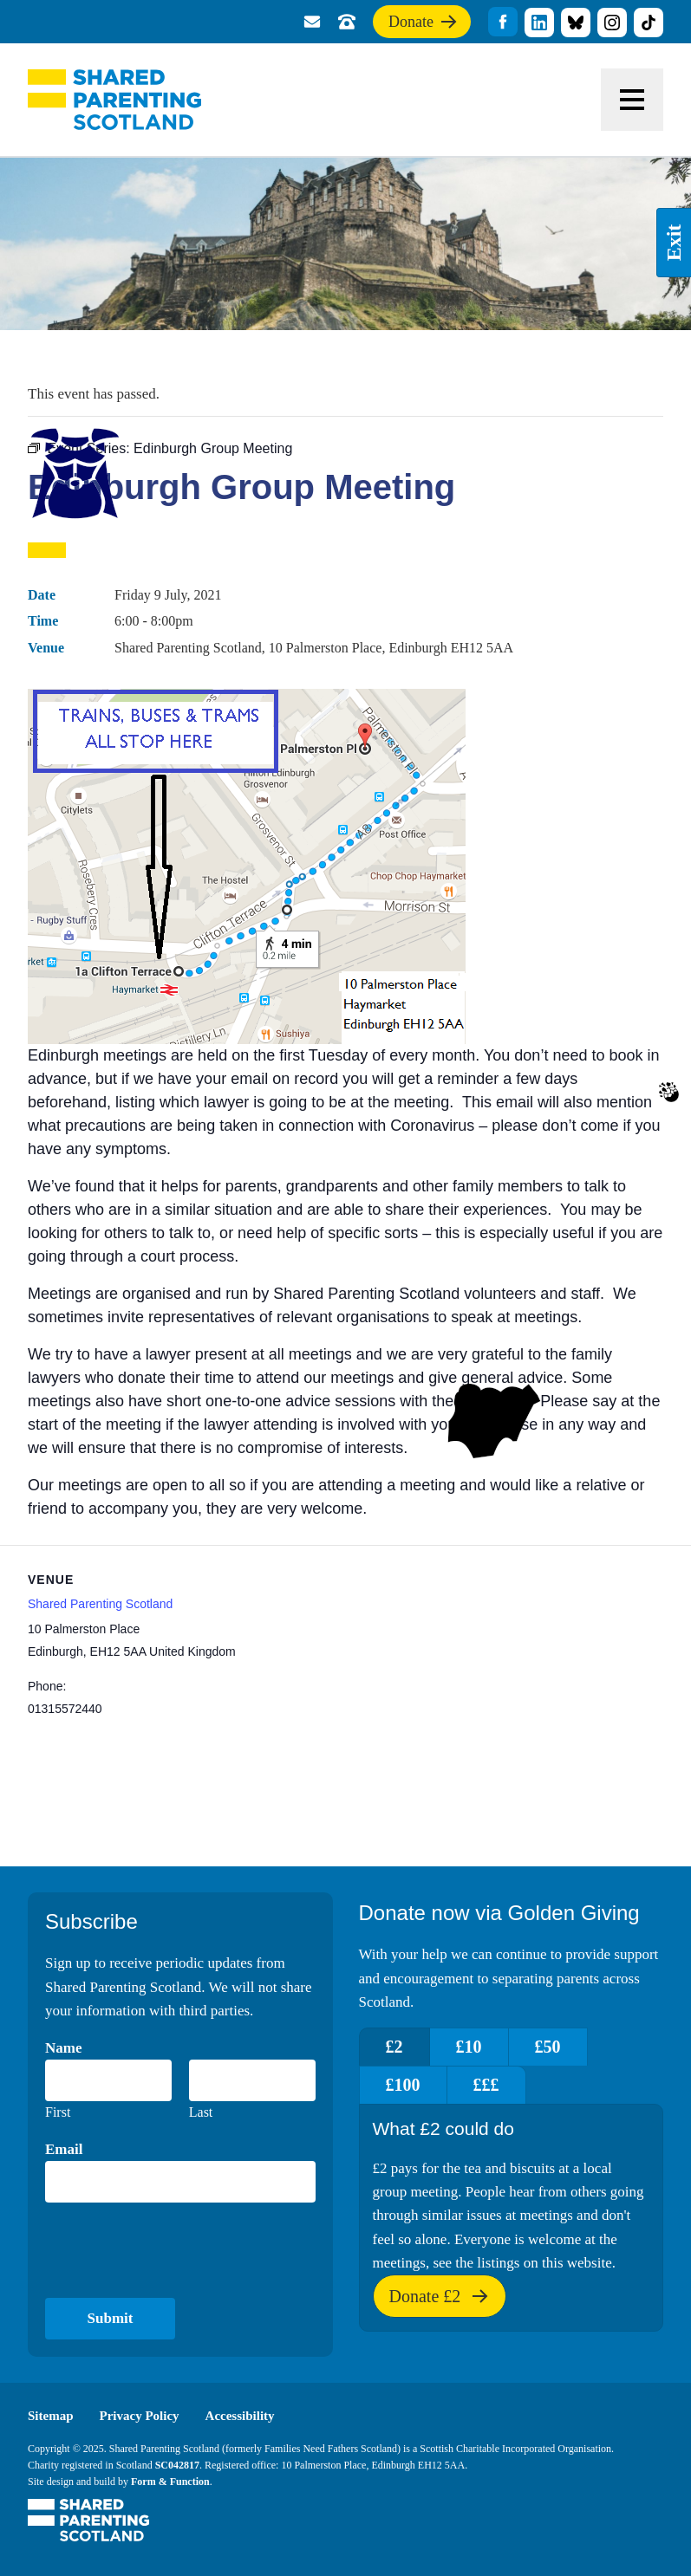 The height and width of the screenshot is (2576, 691). What do you see at coordinates (75, 472) in the screenshot?
I see `equip armor or cape to character` at bounding box center [75, 472].